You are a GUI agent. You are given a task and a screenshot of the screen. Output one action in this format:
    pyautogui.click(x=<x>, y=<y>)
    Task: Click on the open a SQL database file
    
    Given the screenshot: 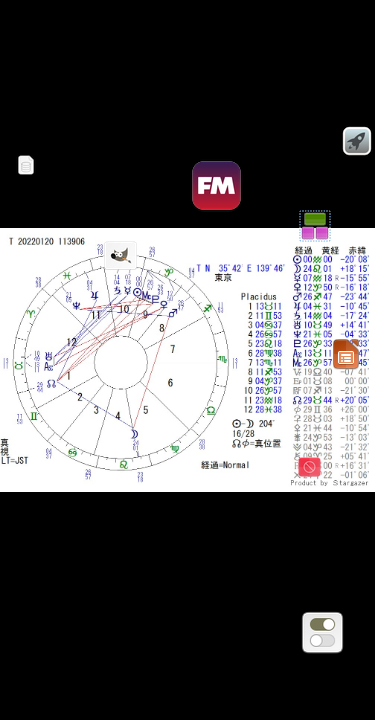 What is the action you would take?
    pyautogui.click(x=26, y=165)
    